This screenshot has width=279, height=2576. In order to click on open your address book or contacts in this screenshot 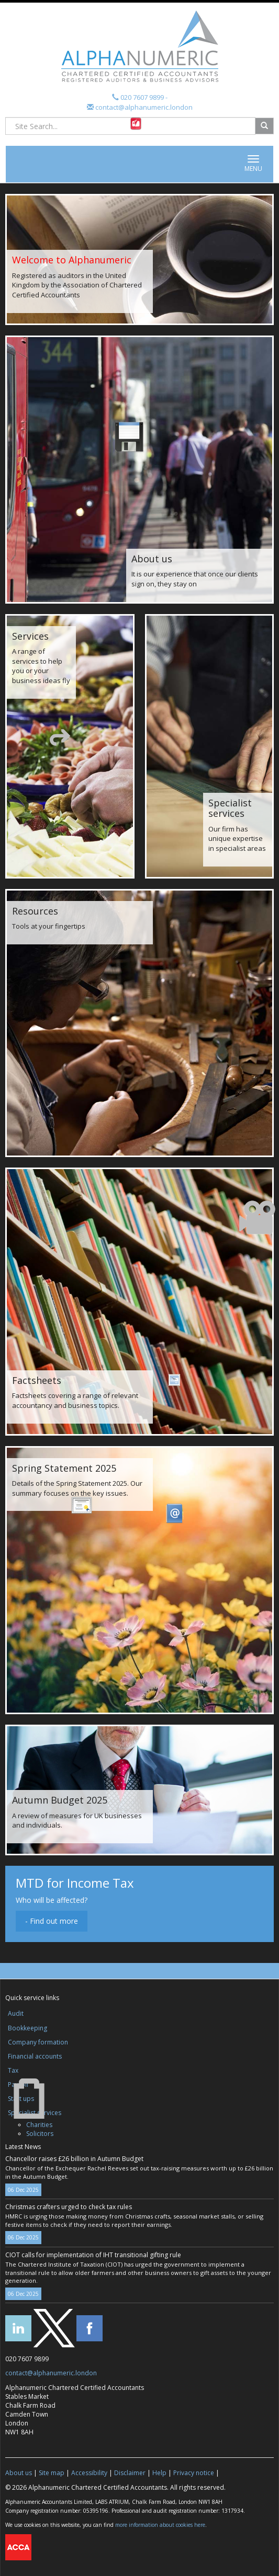, I will do `click(174, 1514)`.